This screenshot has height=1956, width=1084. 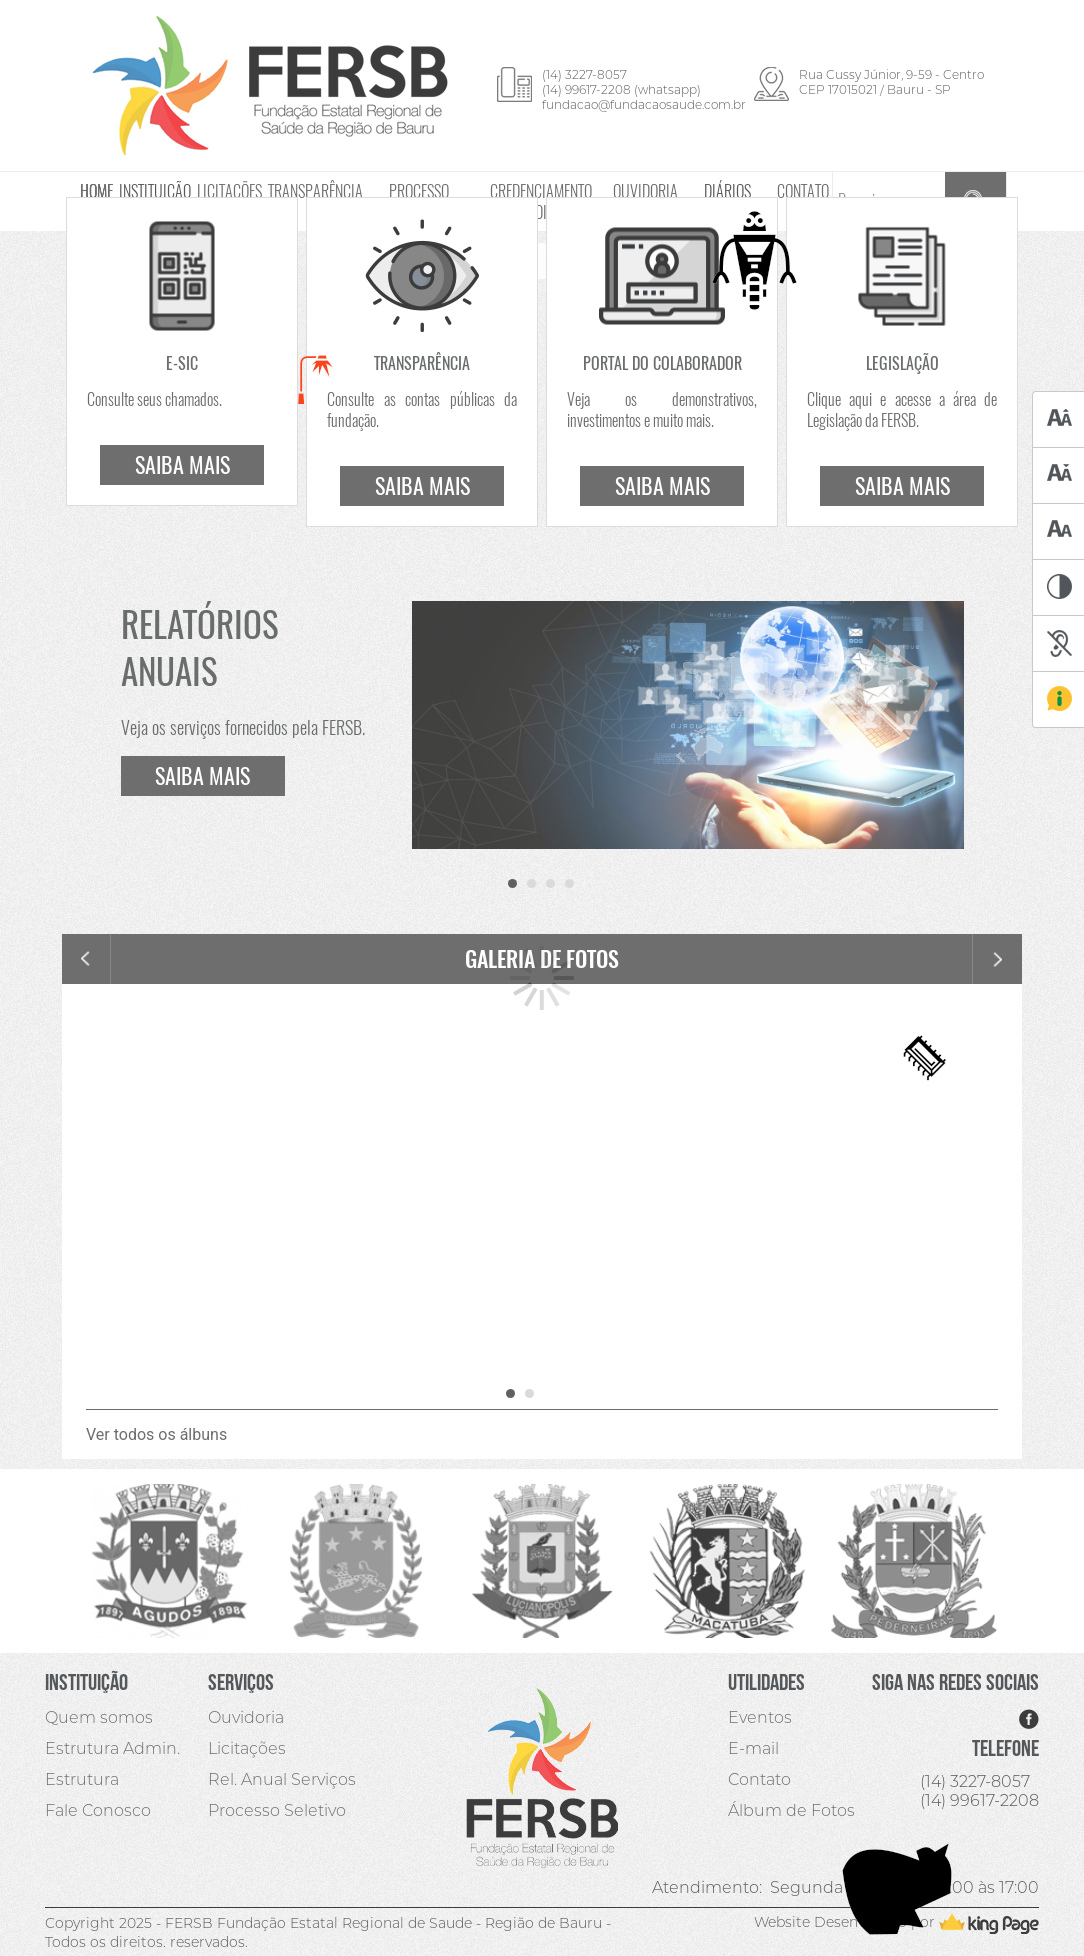 What do you see at coordinates (754, 260) in the screenshot?
I see `robot or automation feature` at bounding box center [754, 260].